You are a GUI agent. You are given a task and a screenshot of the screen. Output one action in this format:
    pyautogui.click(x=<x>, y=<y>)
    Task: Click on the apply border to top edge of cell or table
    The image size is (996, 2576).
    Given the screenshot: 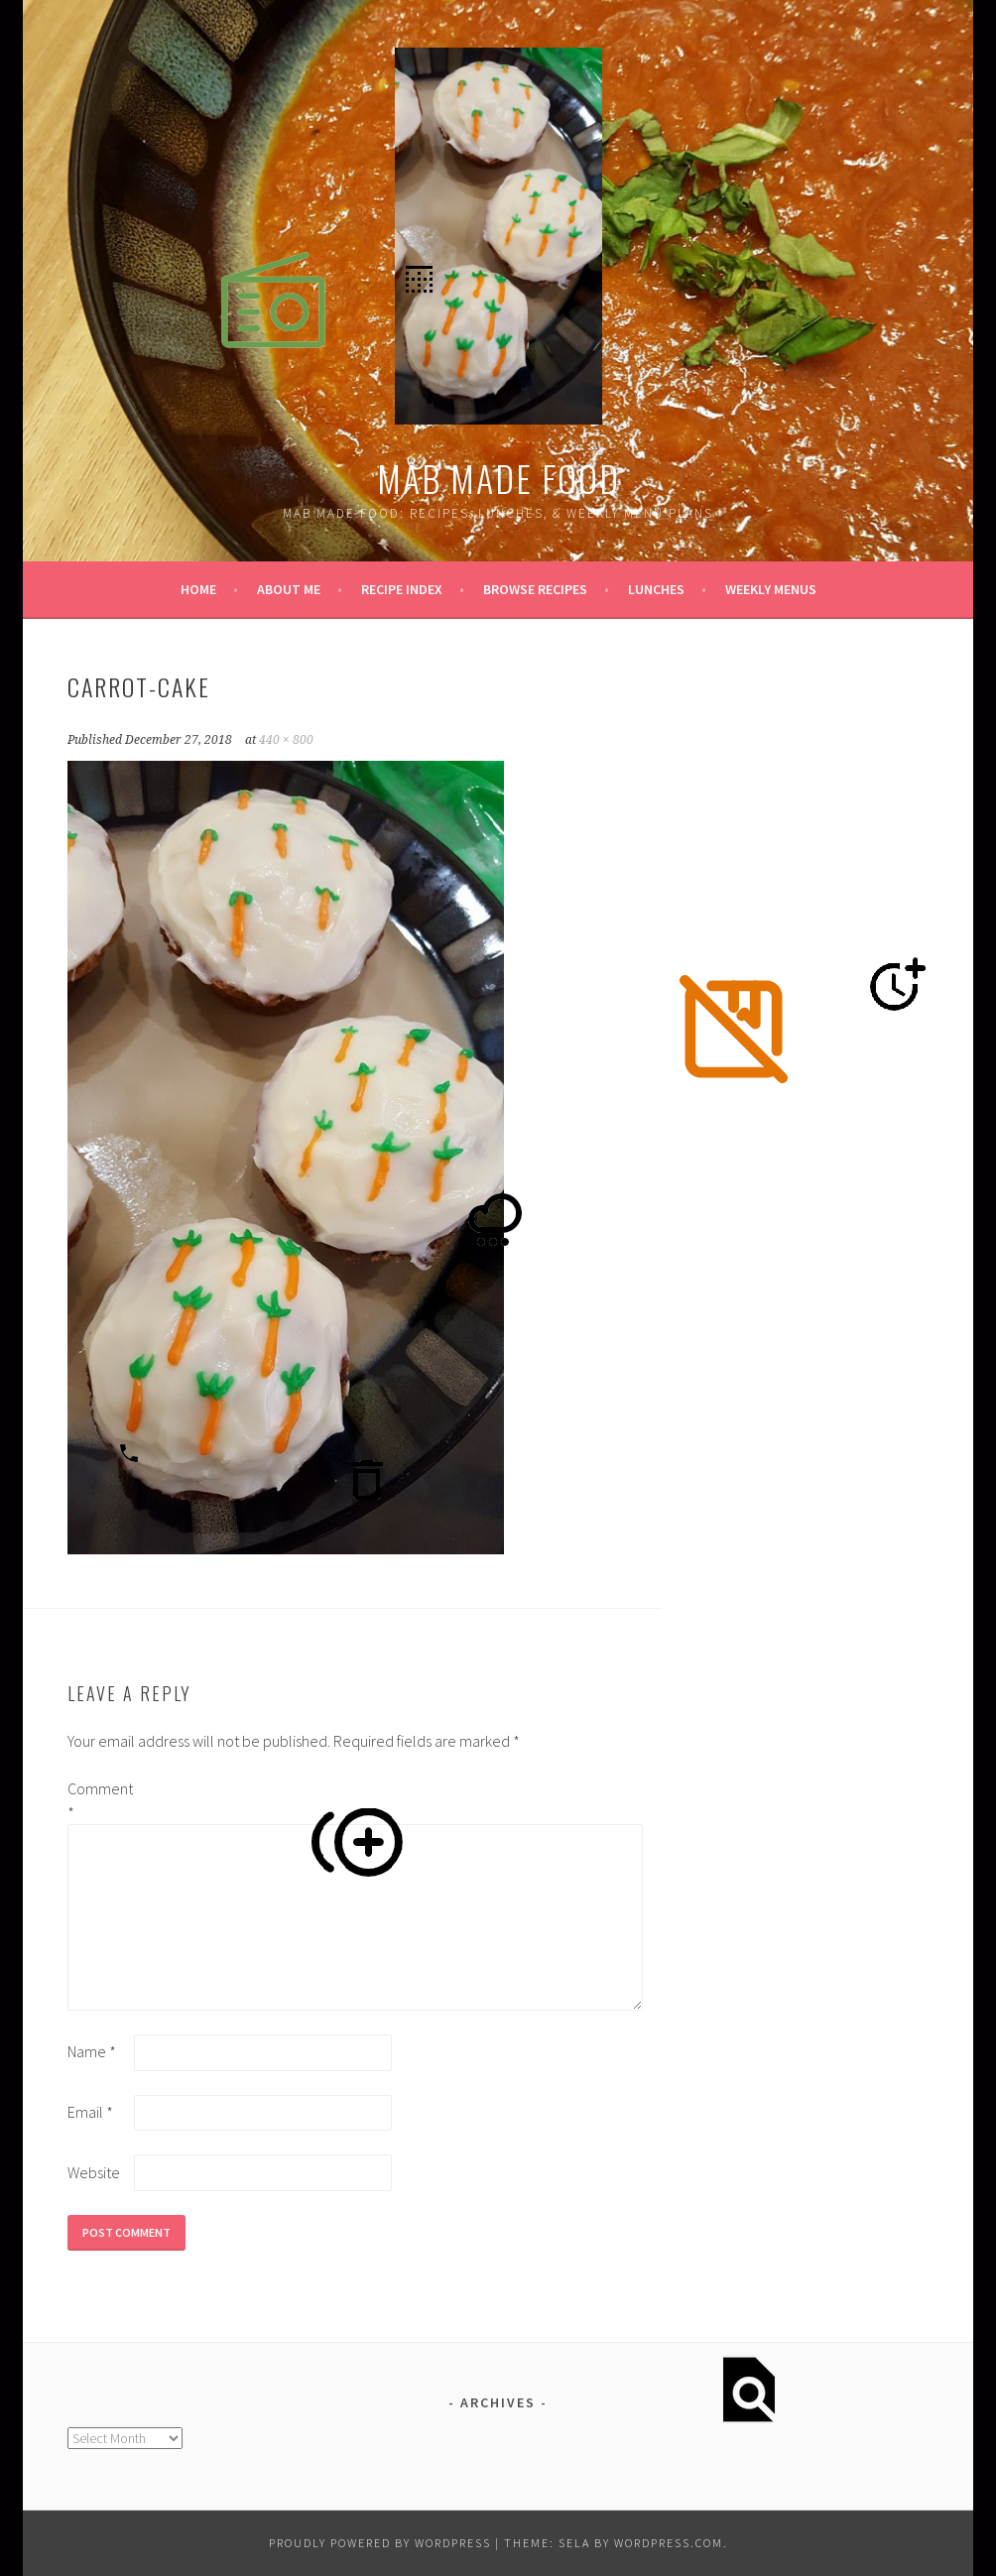 What is the action you would take?
    pyautogui.click(x=419, y=279)
    